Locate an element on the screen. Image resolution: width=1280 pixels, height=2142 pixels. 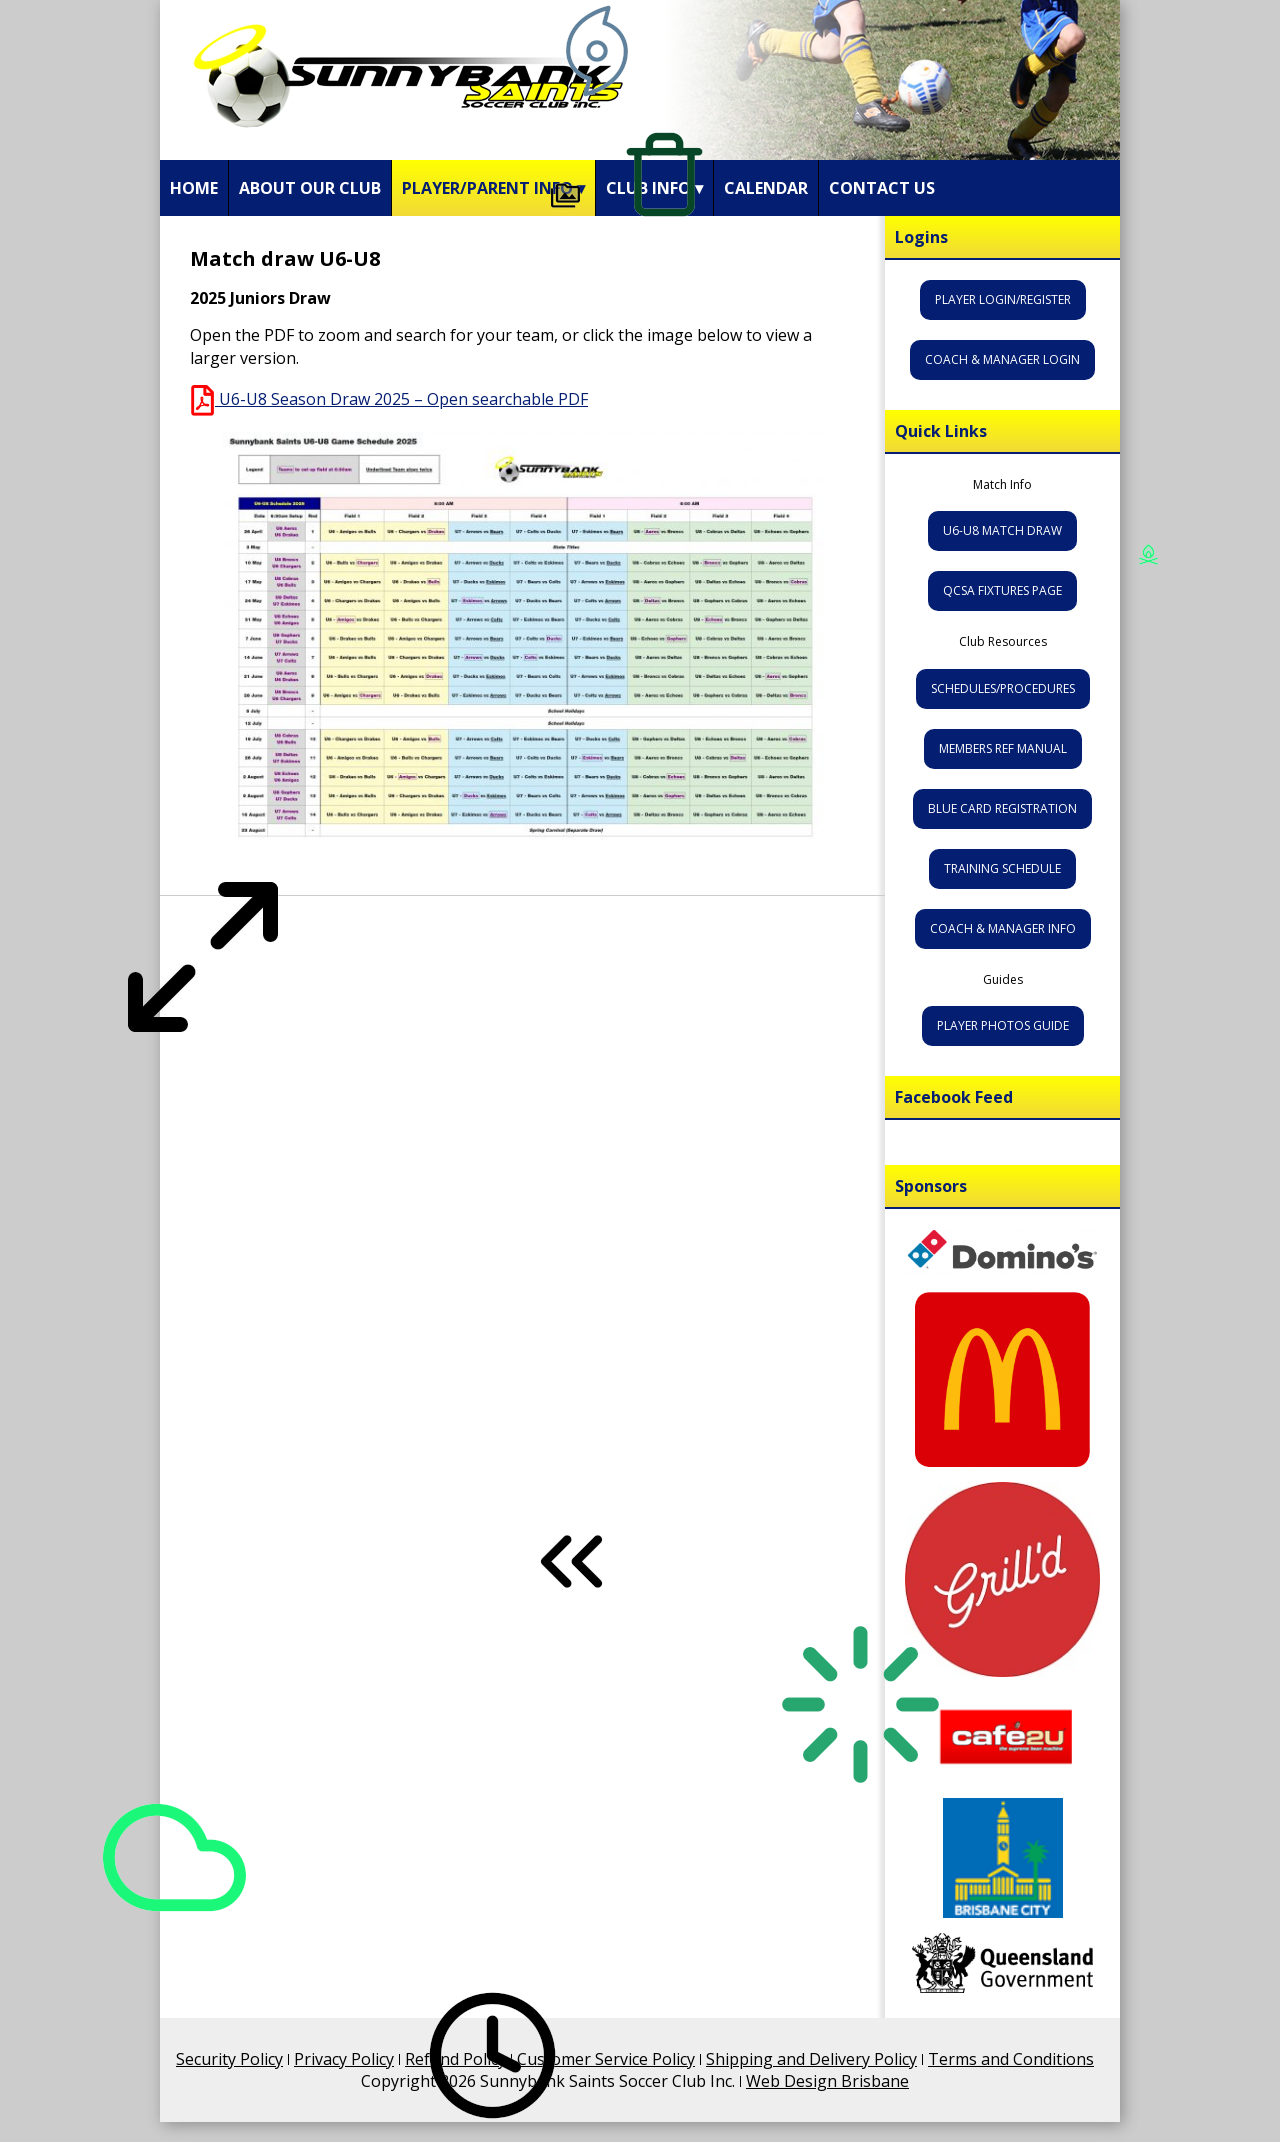
expand content to full screen is located at coordinates (203, 957).